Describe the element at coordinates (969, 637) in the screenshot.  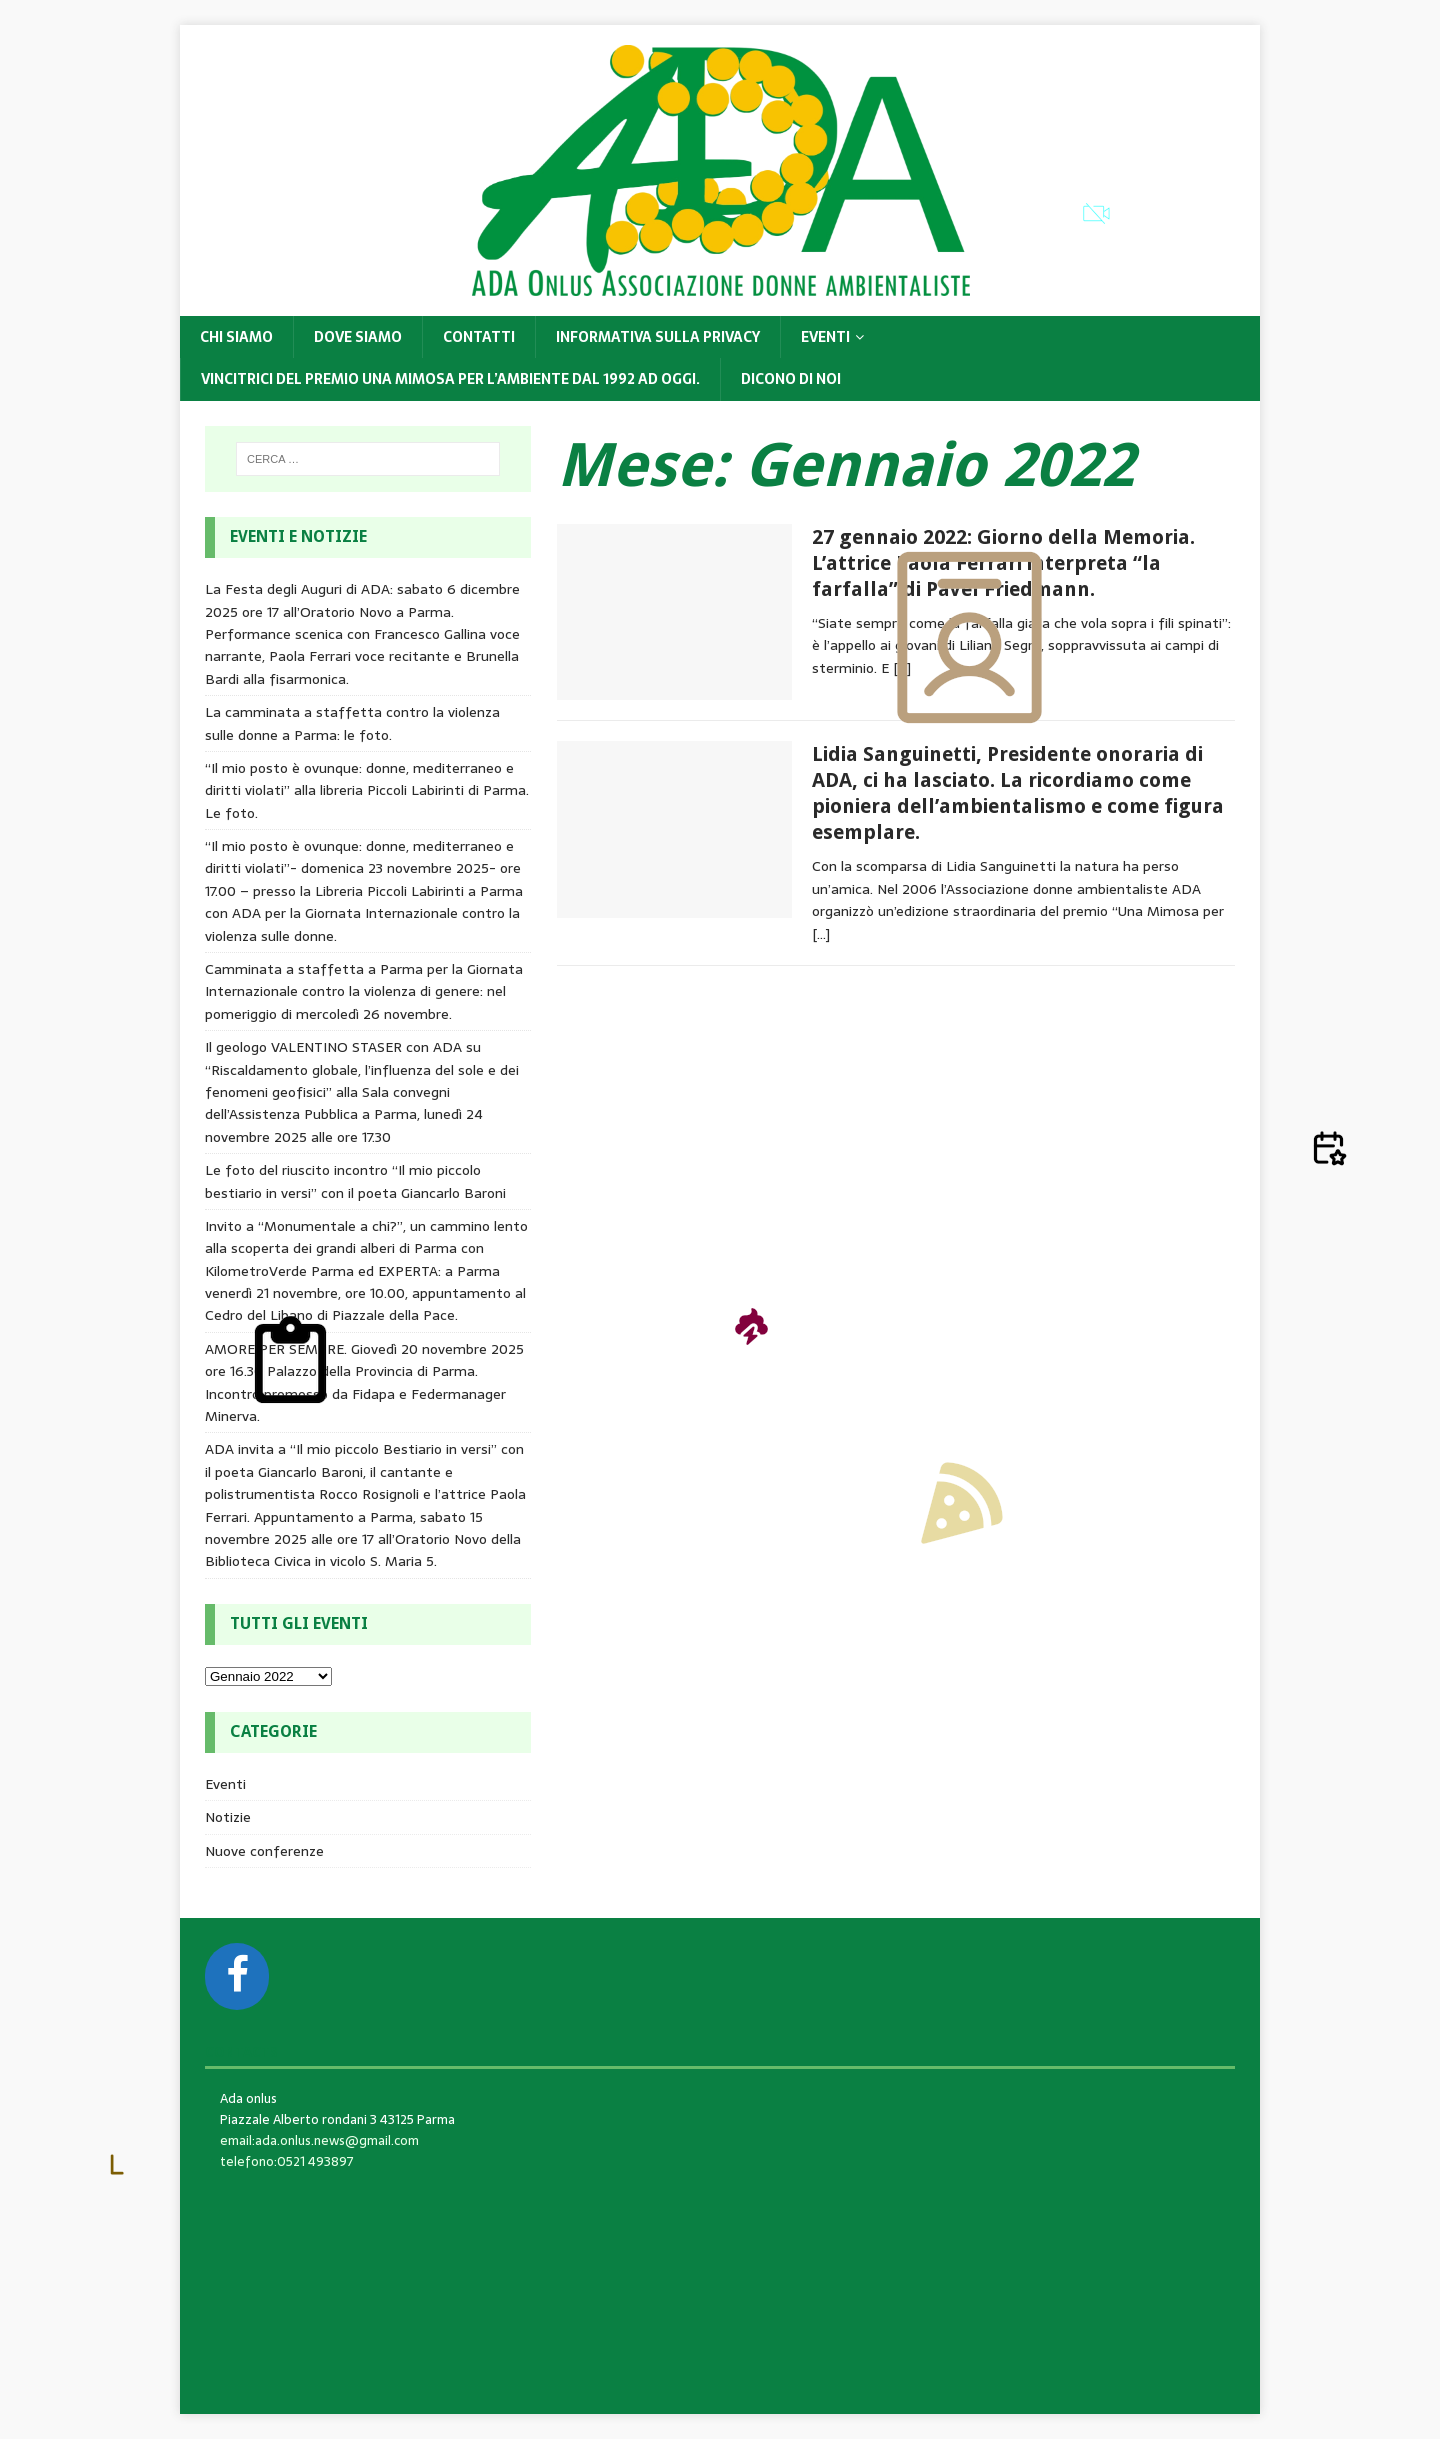
I see `view user profile or identification details` at that location.